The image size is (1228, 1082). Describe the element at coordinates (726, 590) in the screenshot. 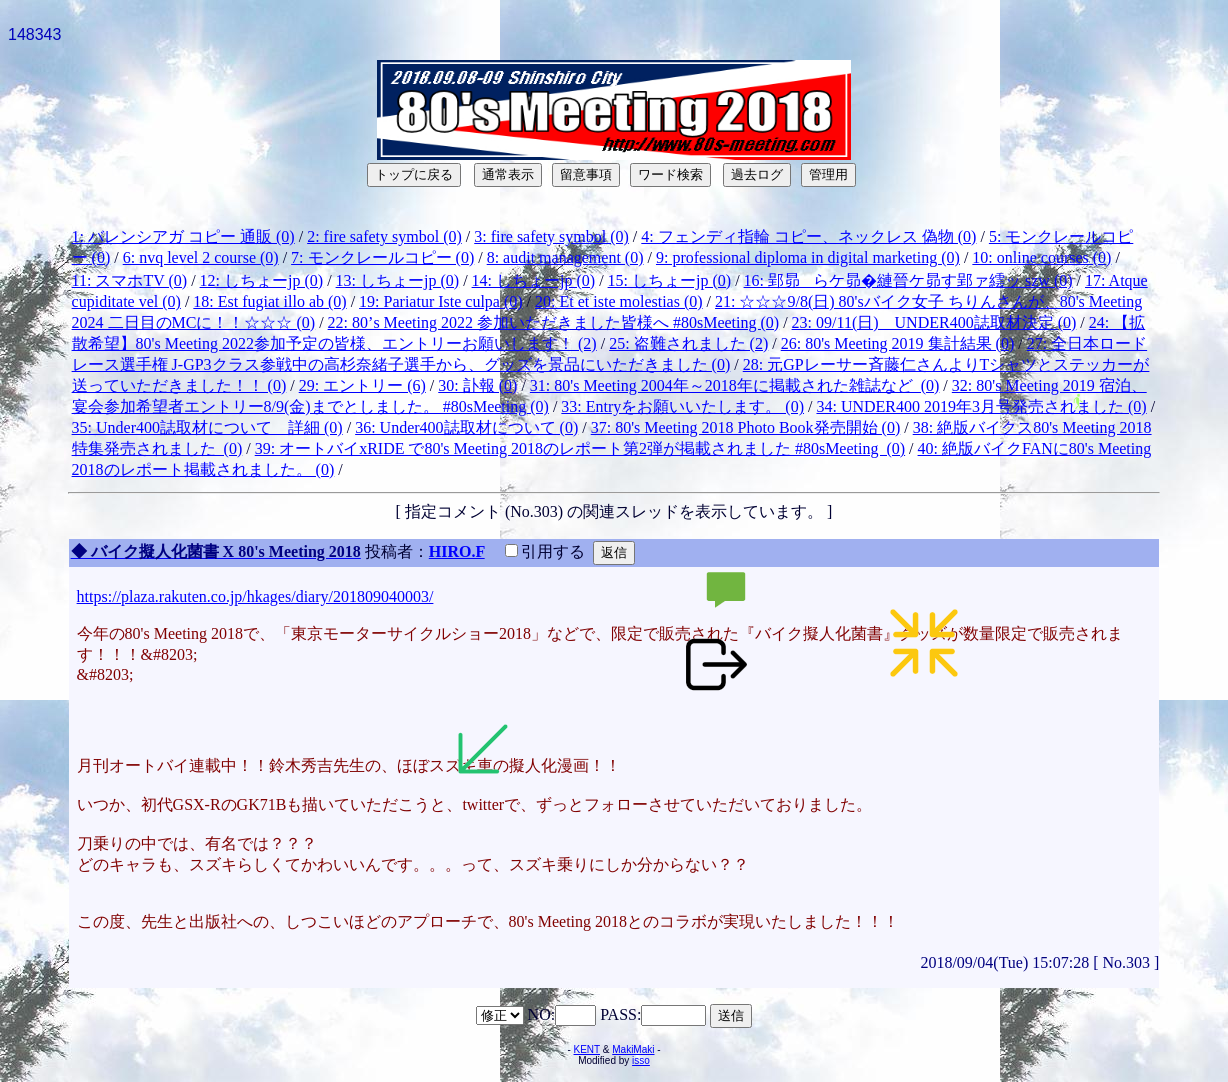

I see `open chat or messaging` at that location.